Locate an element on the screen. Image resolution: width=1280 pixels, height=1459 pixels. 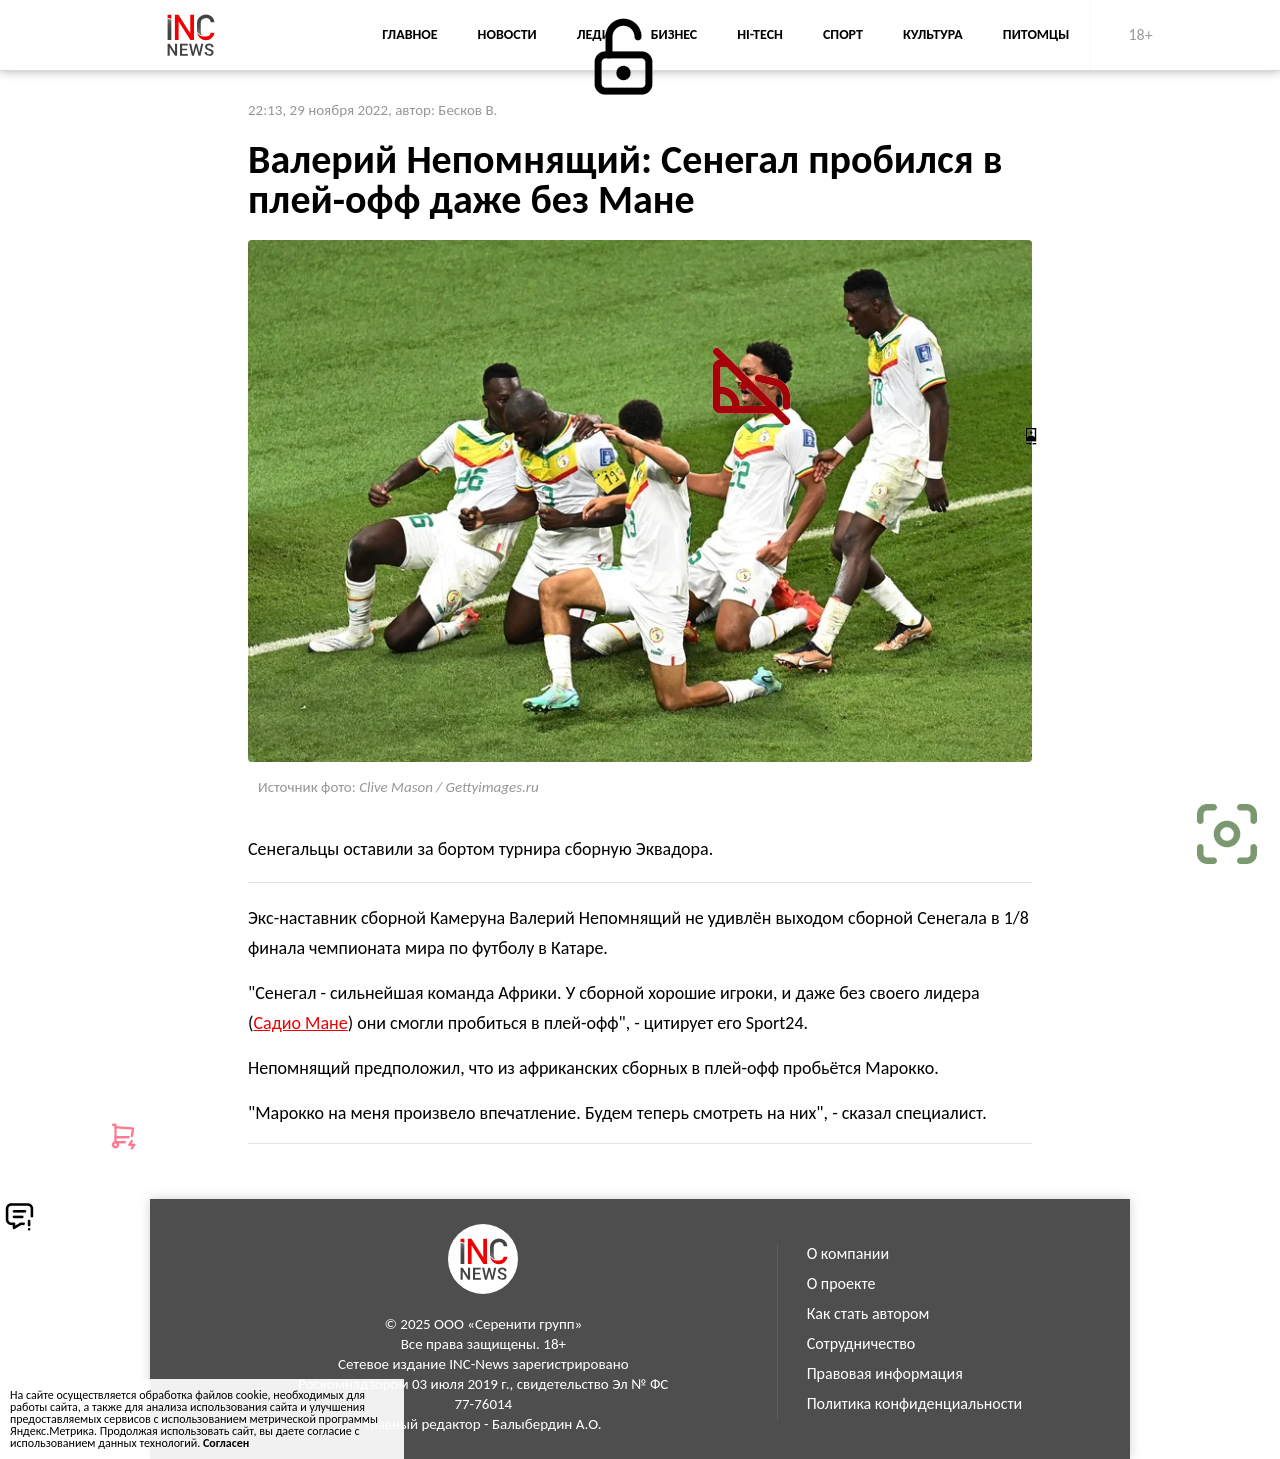
unlocked or unsecured state is located at coordinates (623, 58).